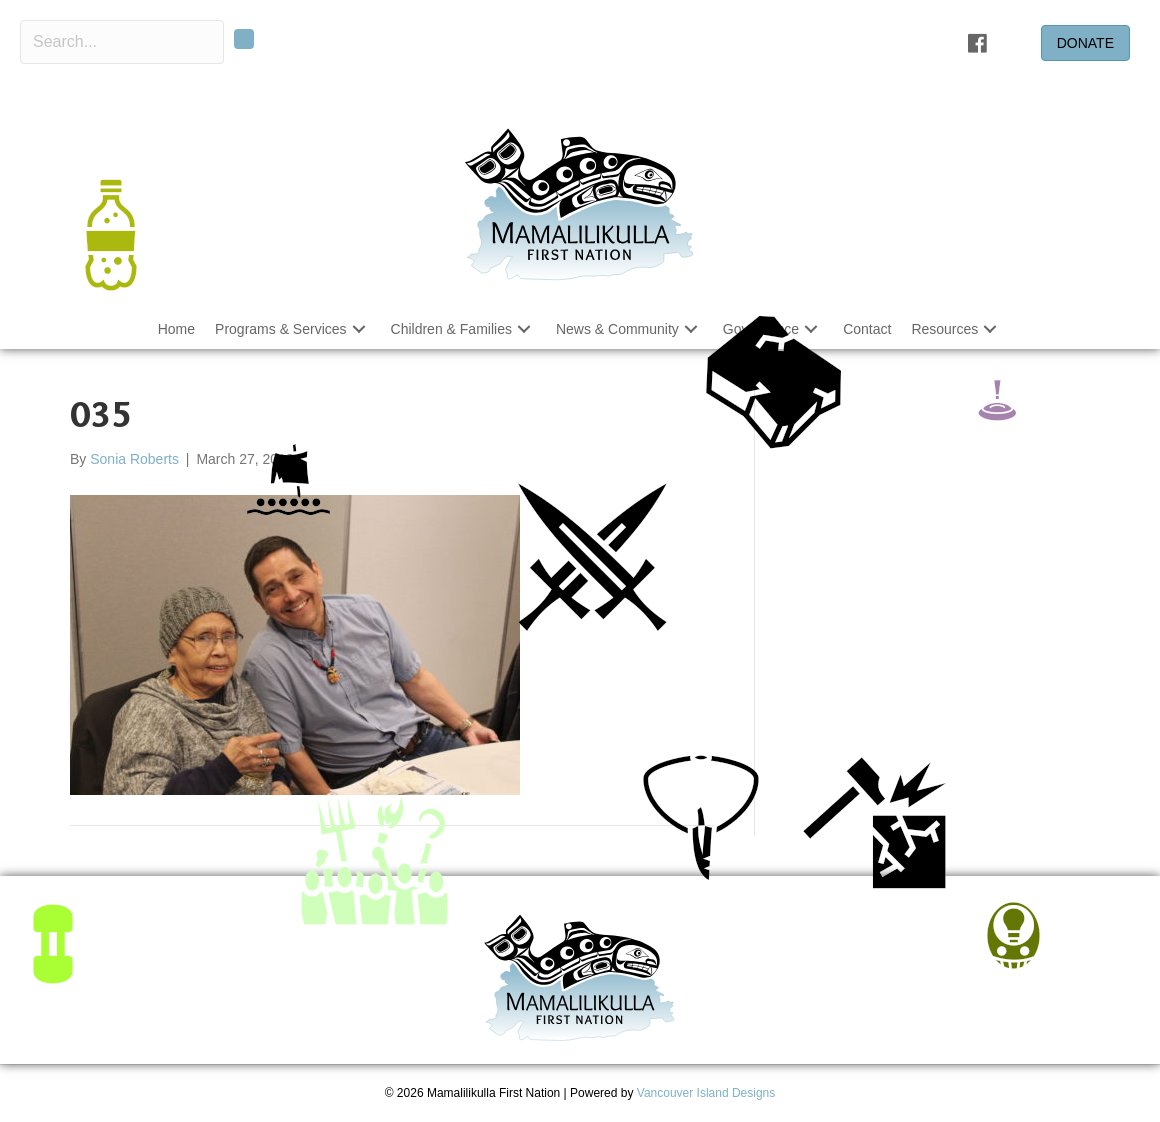  What do you see at coordinates (288, 479) in the screenshot?
I see `water transportation or rafting activity` at bounding box center [288, 479].